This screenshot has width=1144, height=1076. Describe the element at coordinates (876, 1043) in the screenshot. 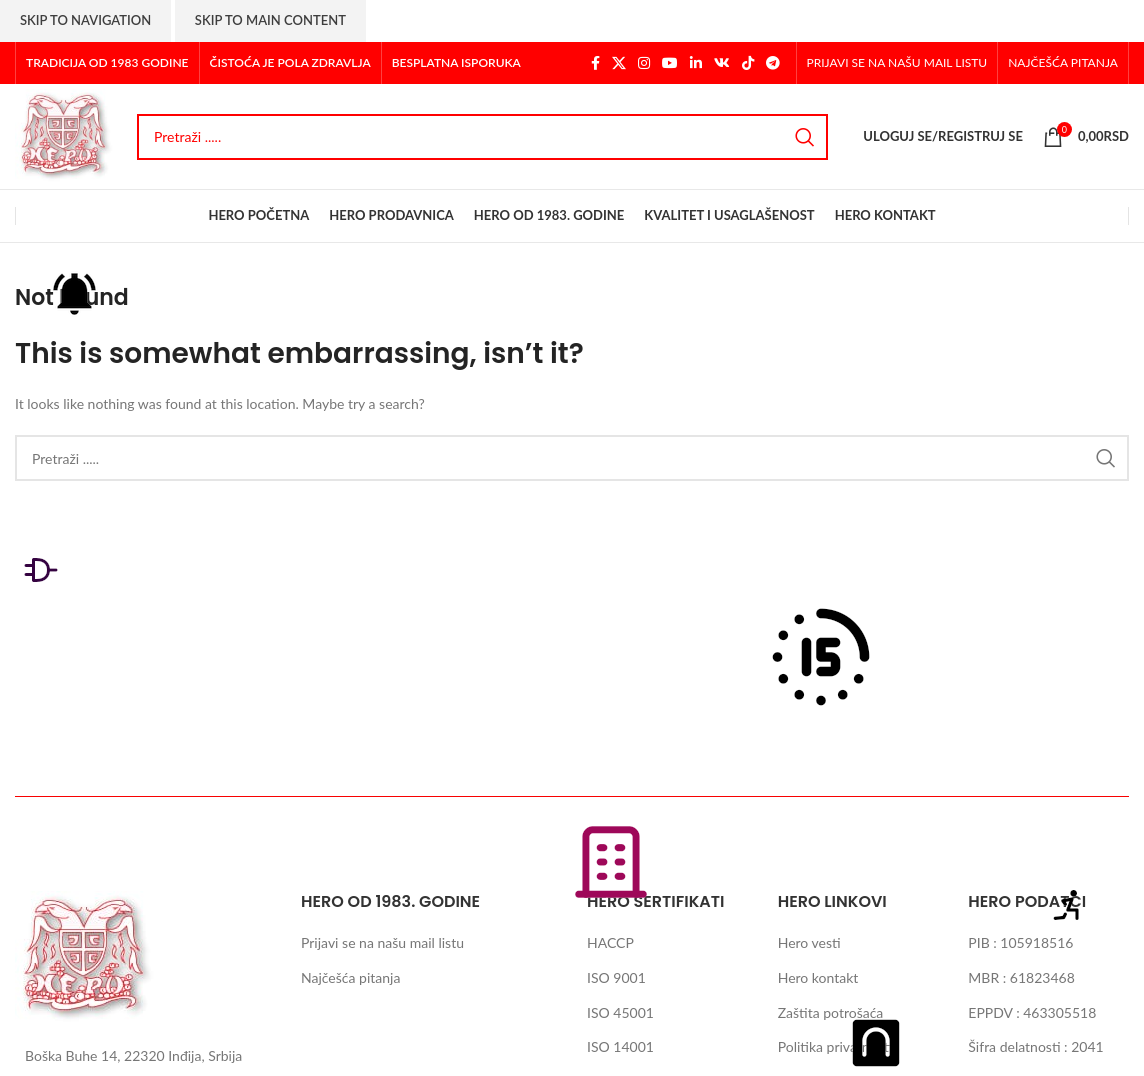

I see `represents a set intersection or overlap operation` at that location.